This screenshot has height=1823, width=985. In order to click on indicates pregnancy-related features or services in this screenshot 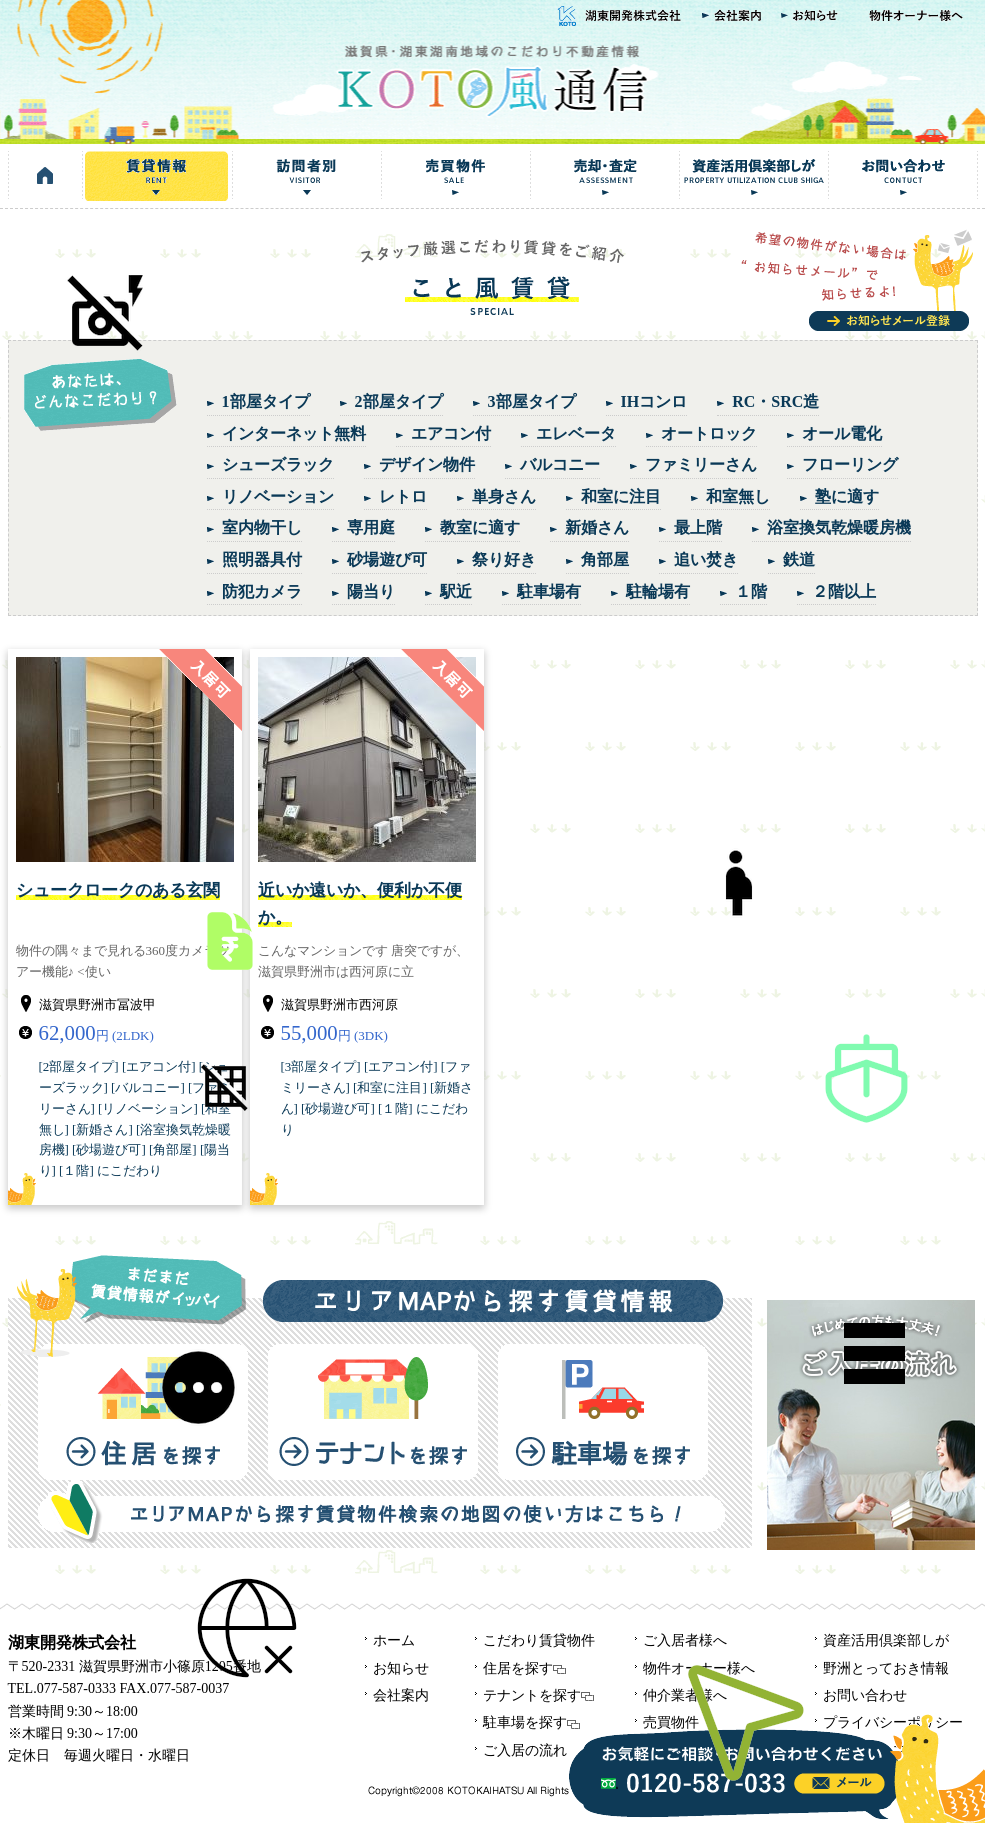, I will do `click(739, 883)`.